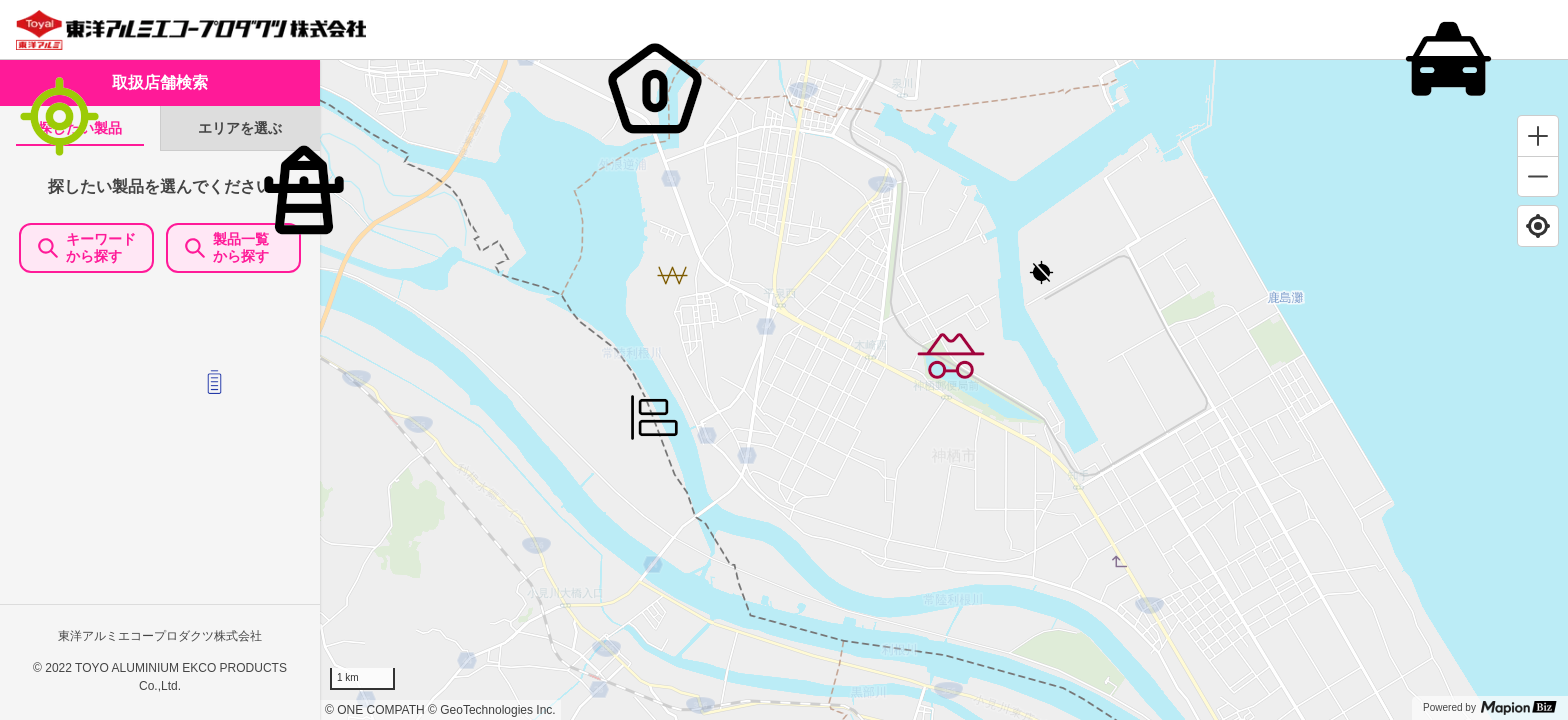 Image resolution: width=1568 pixels, height=720 pixels. What do you see at coordinates (672, 274) in the screenshot?
I see `indicates south korean won currency` at bounding box center [672, 274].